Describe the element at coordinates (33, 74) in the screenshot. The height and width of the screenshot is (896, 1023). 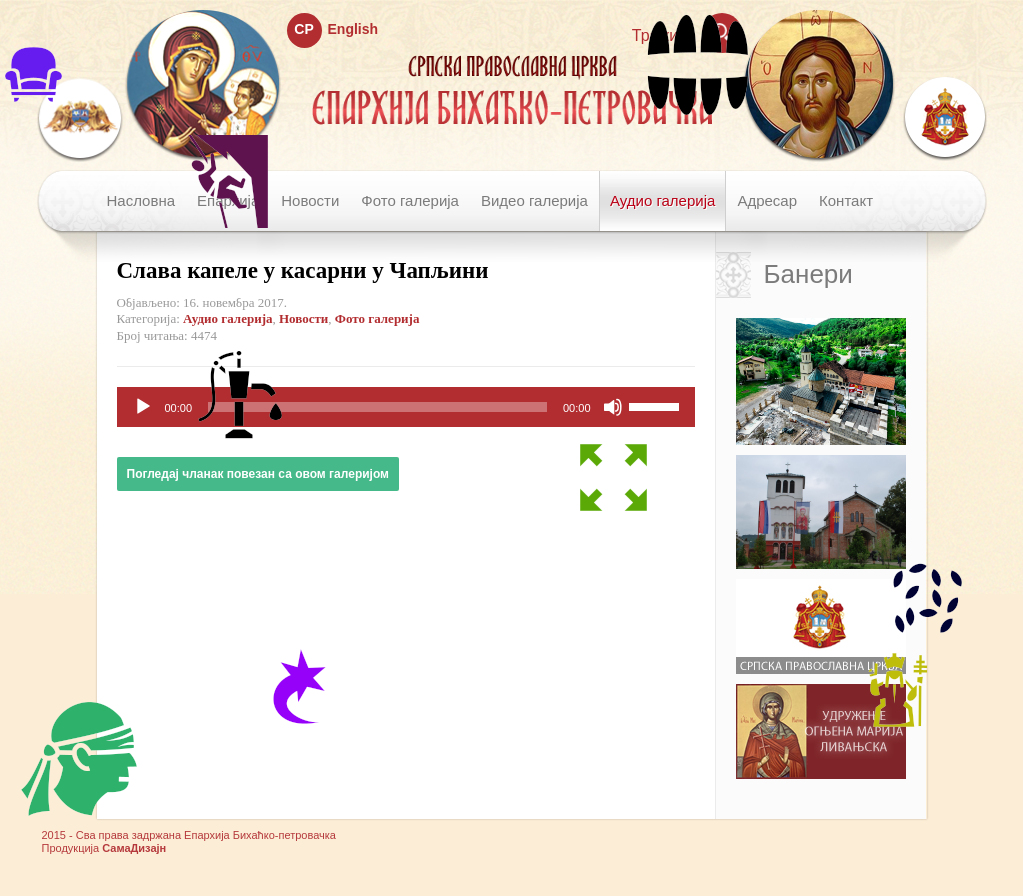
I see `browse furniture or home decor items` at that location.